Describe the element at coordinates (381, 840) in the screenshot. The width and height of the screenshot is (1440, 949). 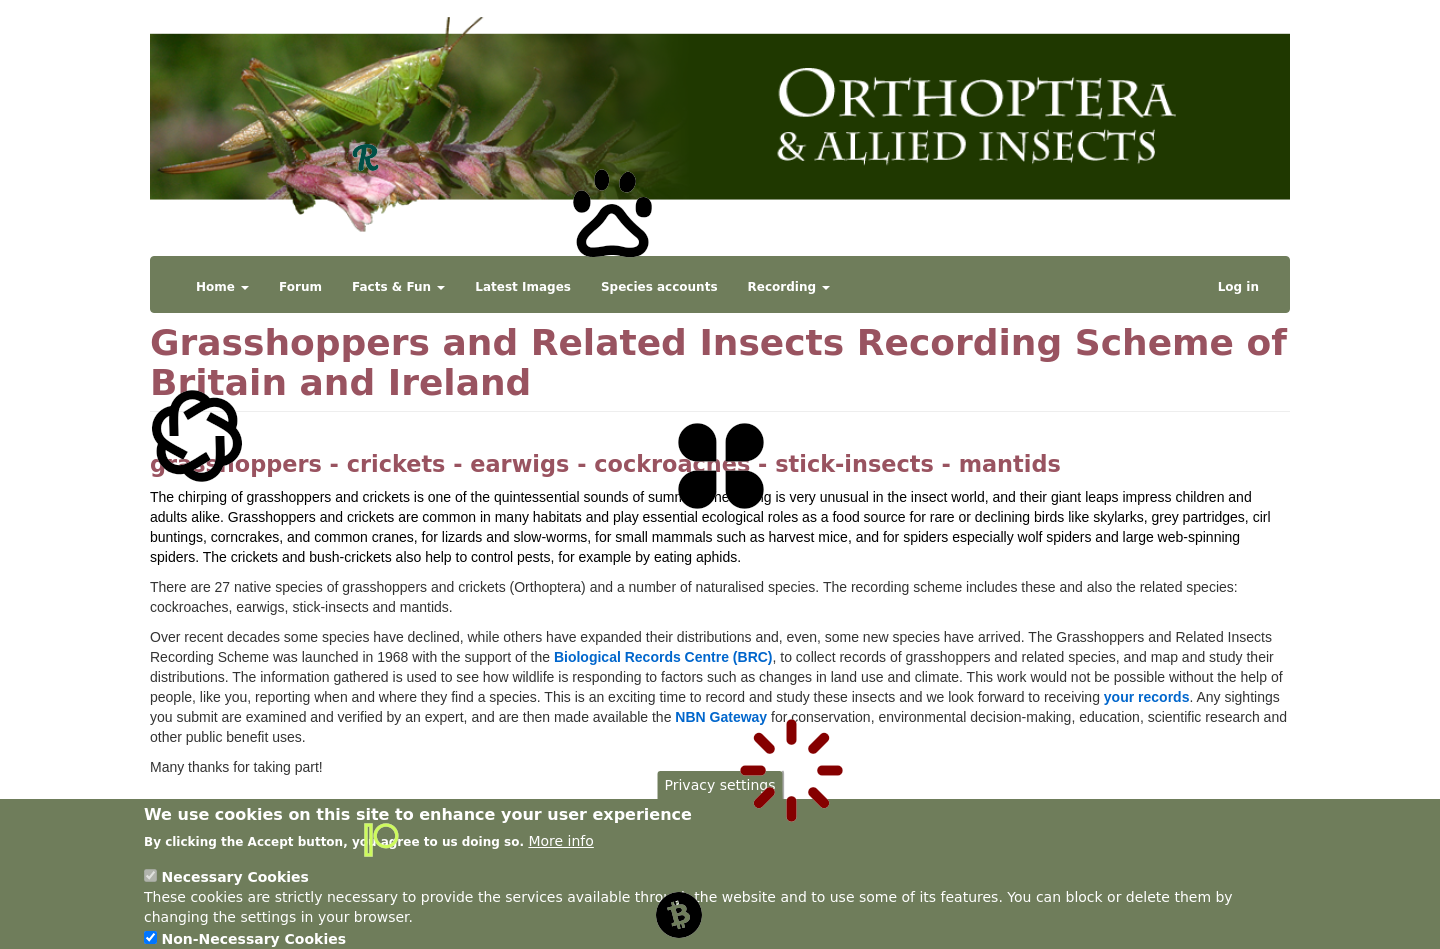
I see `link to Patreon profile` at that location.